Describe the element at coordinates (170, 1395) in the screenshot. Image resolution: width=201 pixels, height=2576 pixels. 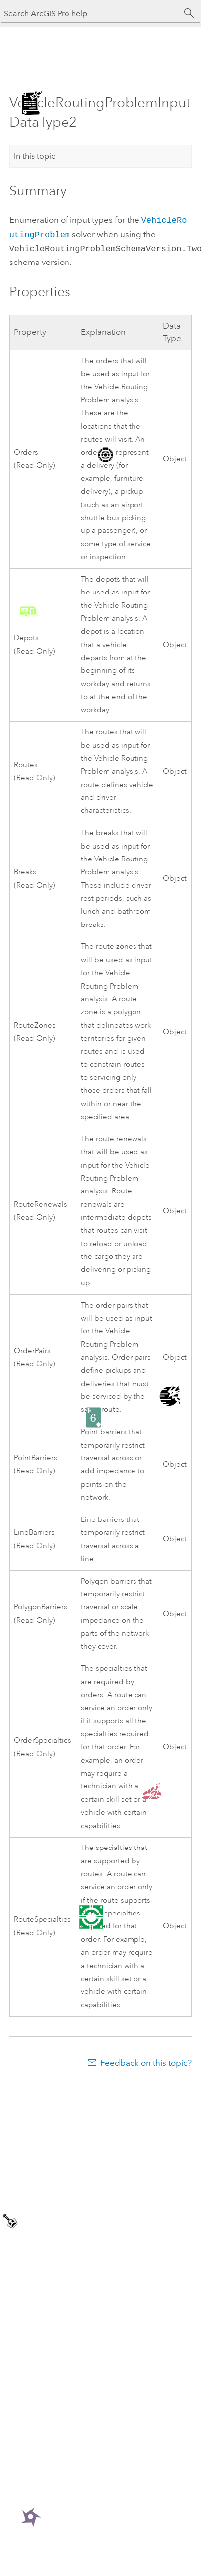
I see `indicates catastrophic event or destruction in gameplay` at that location.